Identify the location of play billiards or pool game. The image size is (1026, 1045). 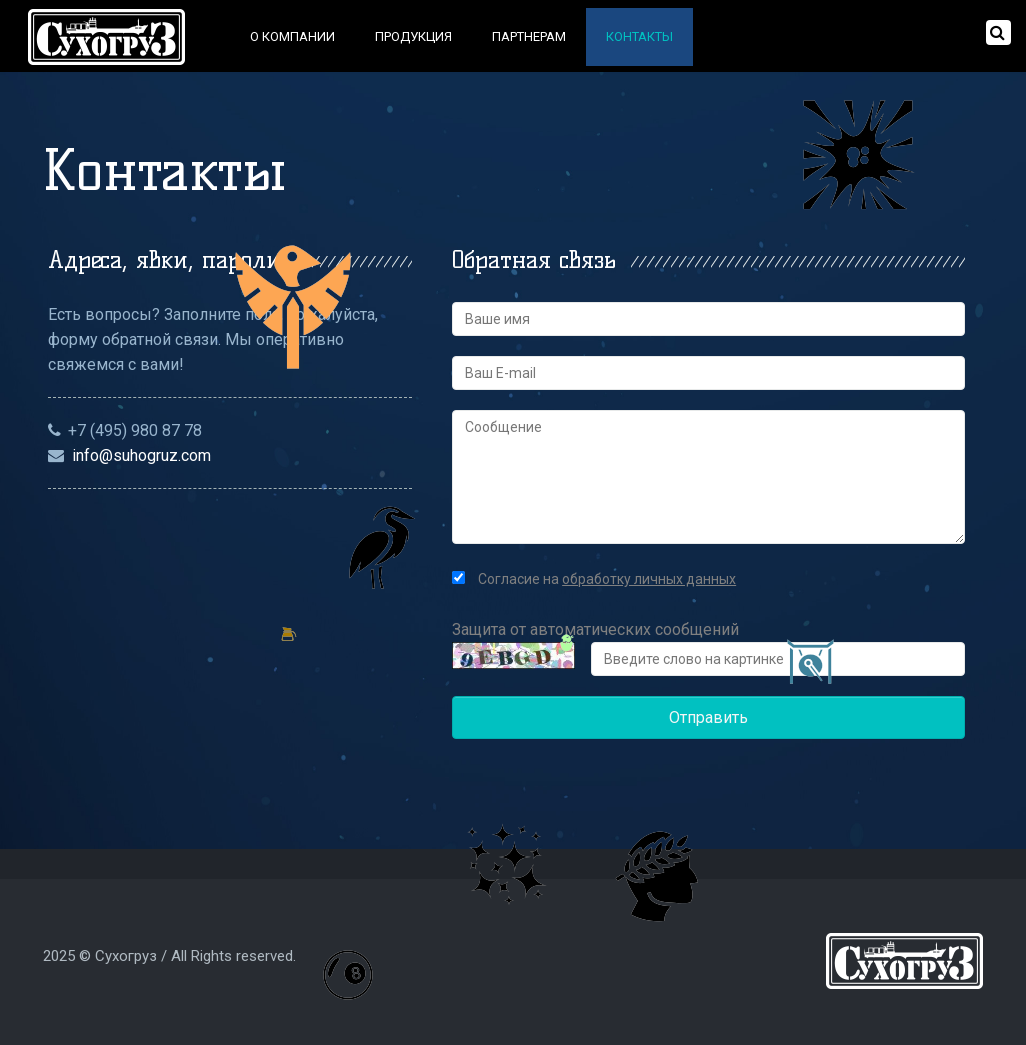
(348, 975).